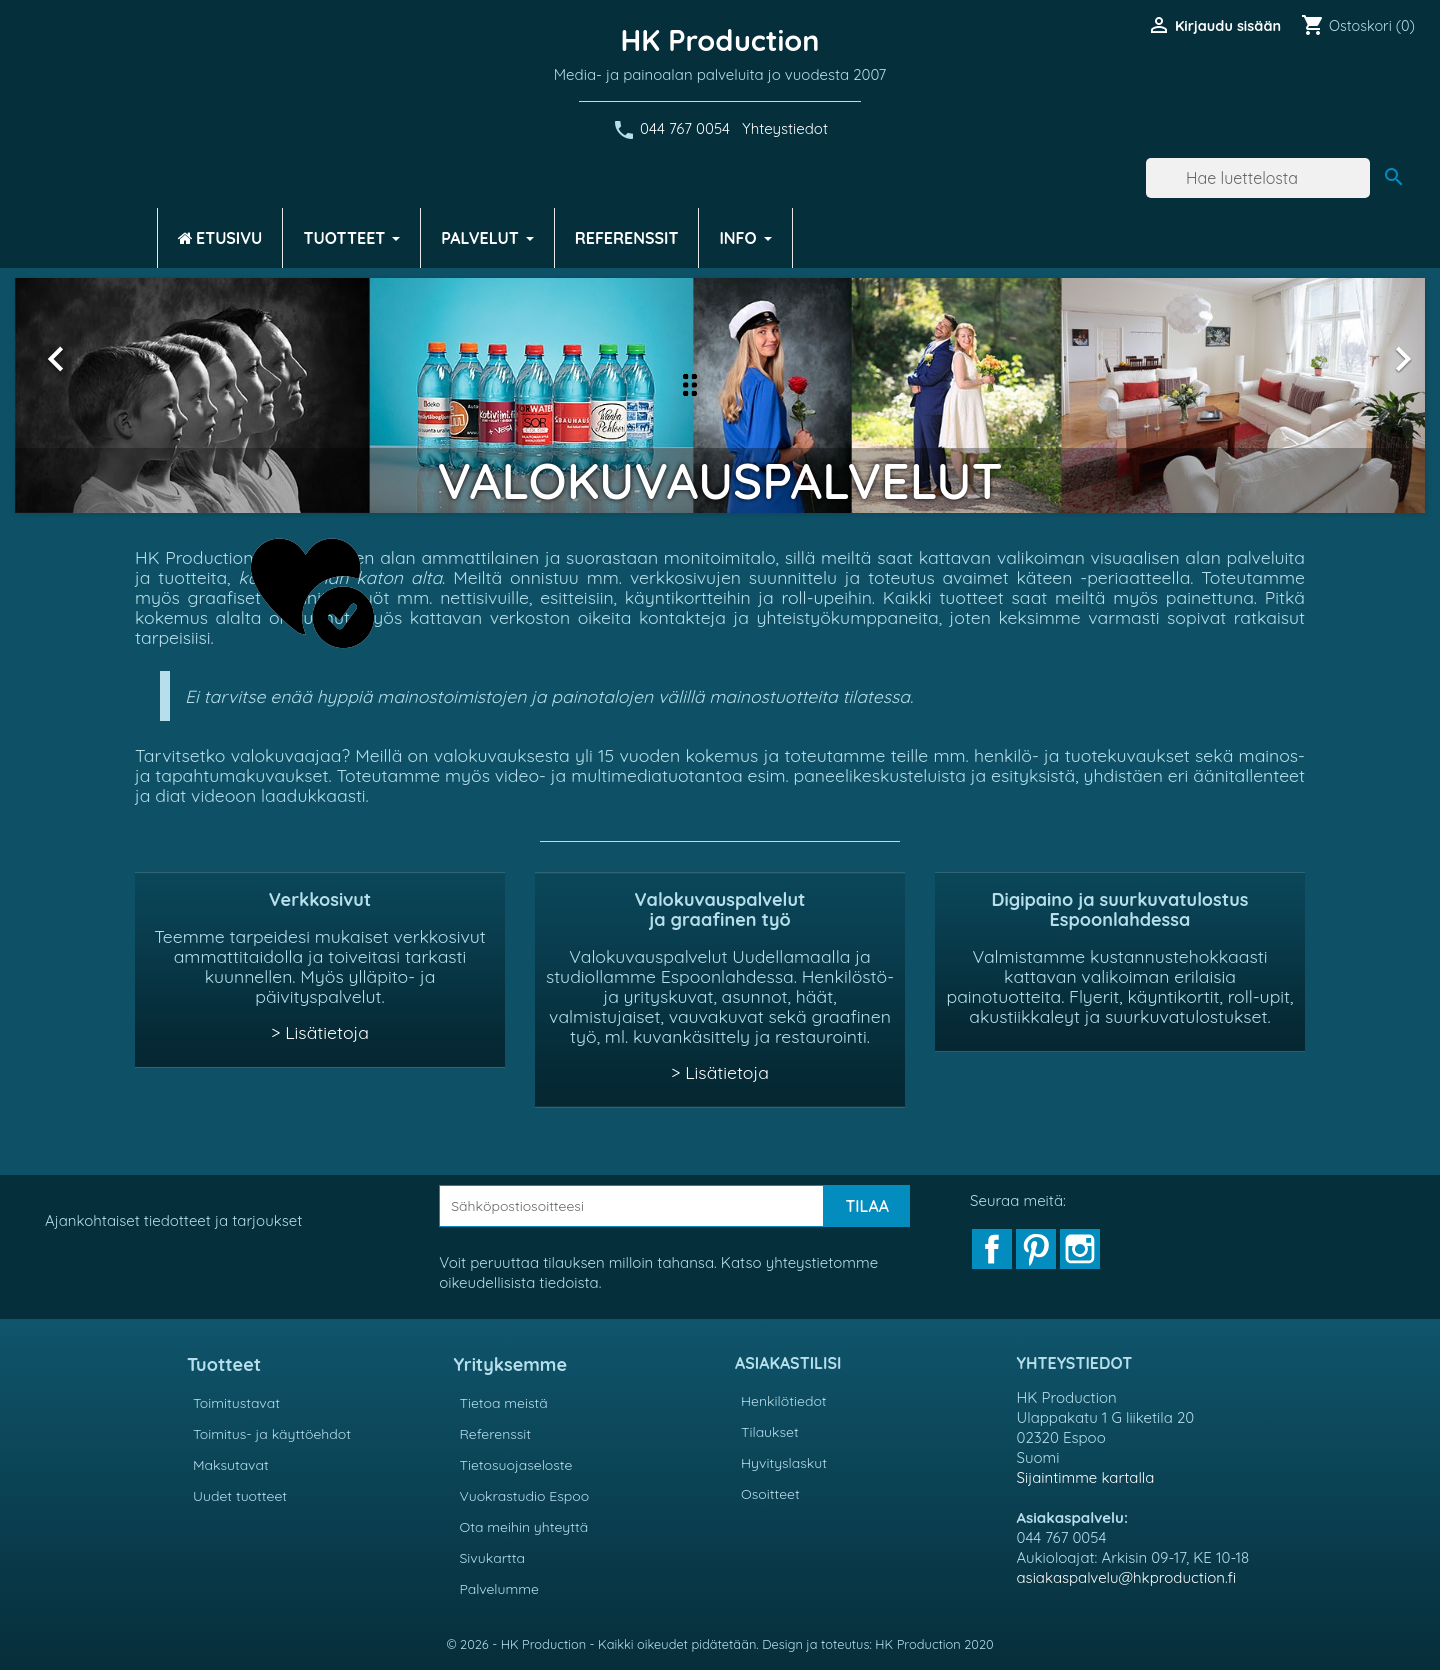 The width and height of the screenshot is (1440, 1670). Describe the element at coordinates (690, 385) in the screenshot. I see `drag to reorder items vertically` at that location.